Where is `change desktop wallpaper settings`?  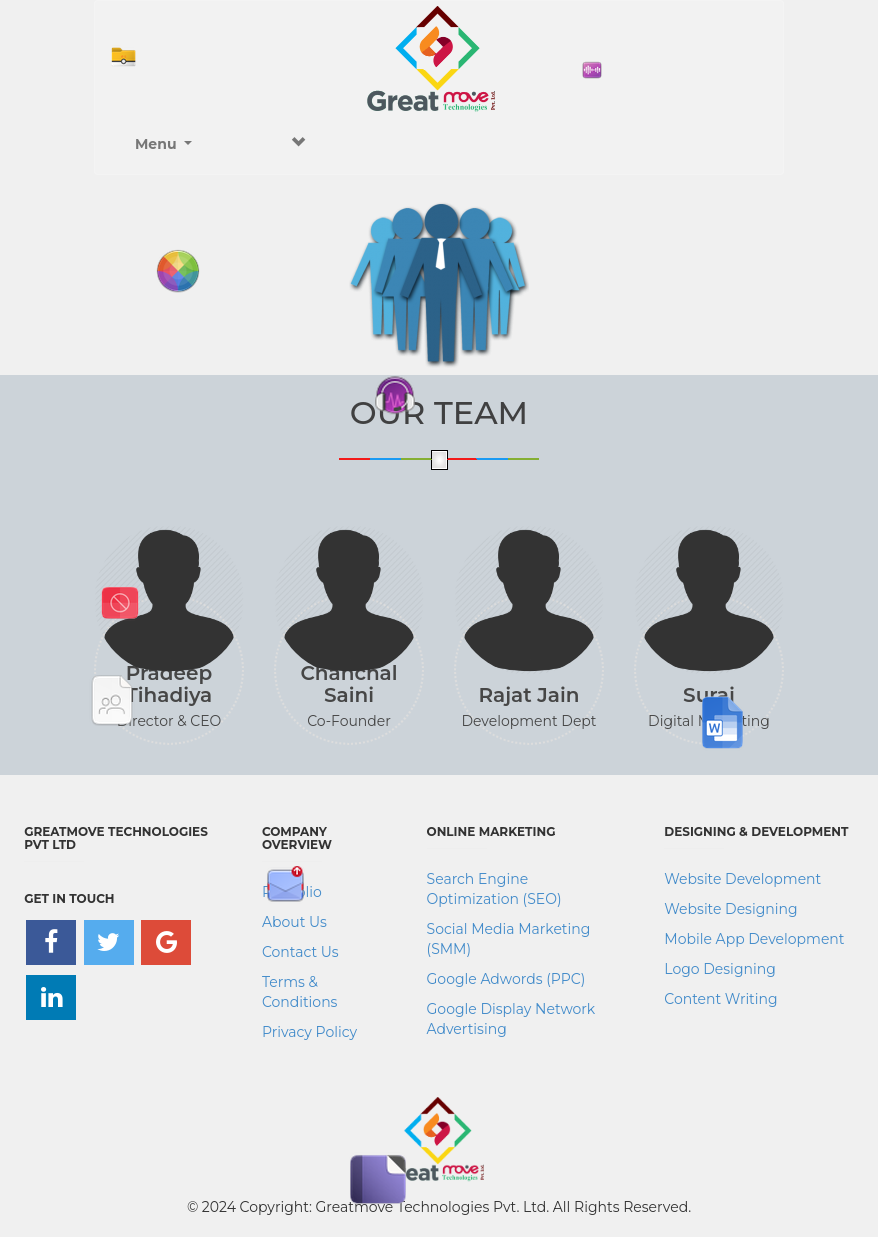
change desktop wallpaper settings is located at coordinates (378, 1178).